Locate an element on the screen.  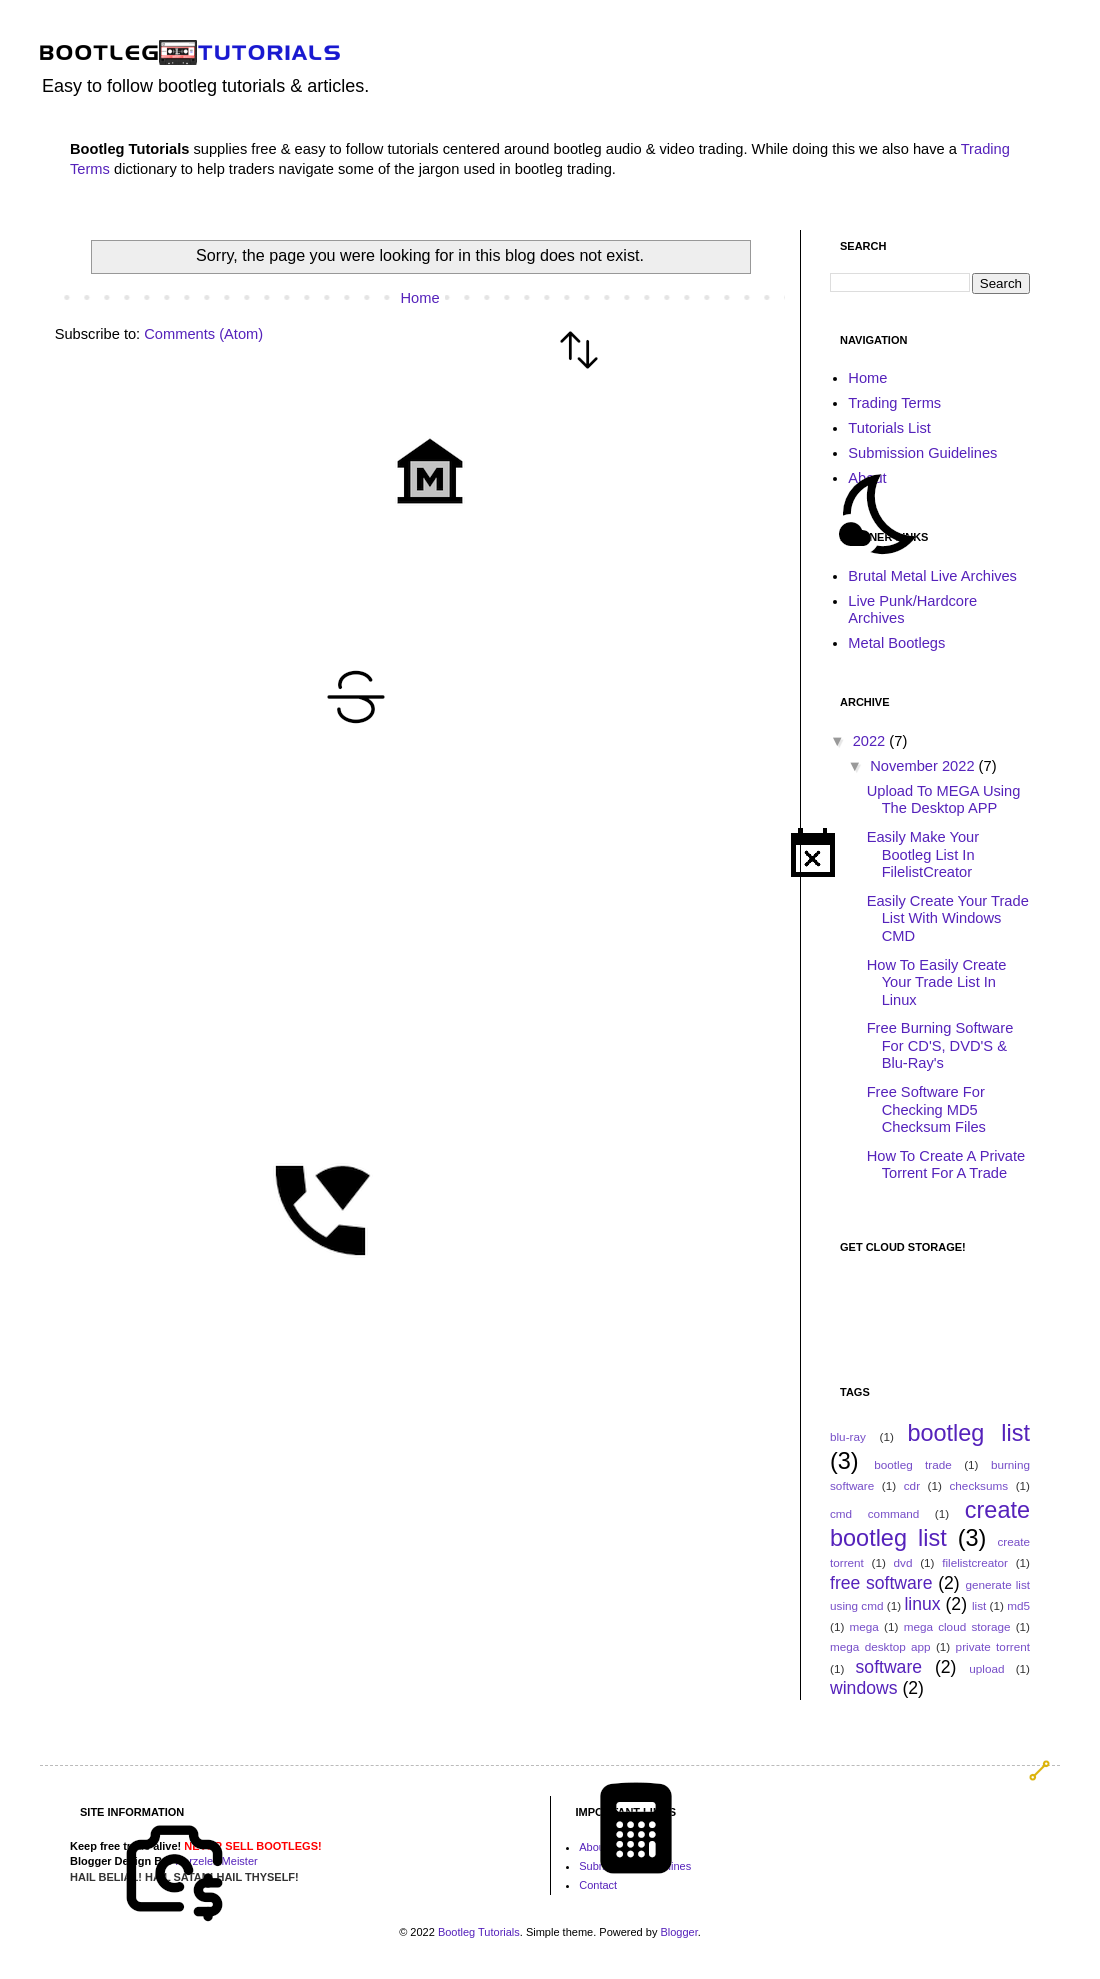
view nearby museums on the map is located at coordinates (430, 471).